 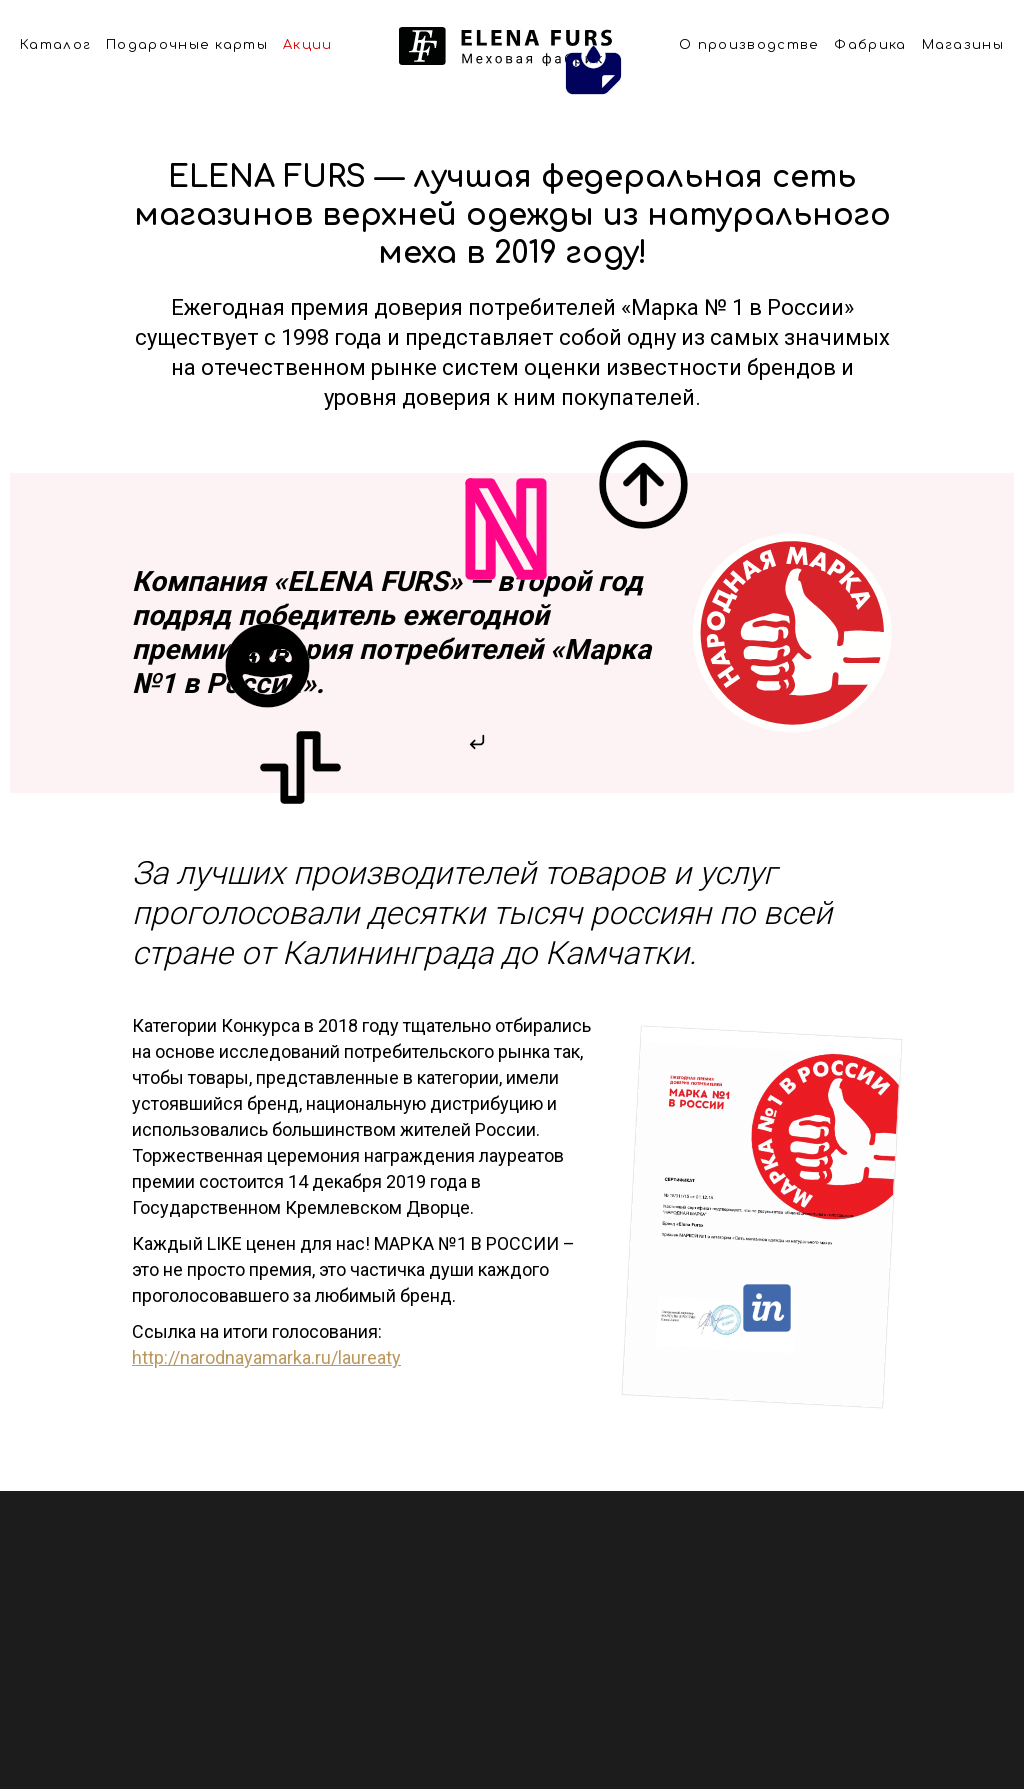 I want to click on scroll to top of page, so click(x=643, y=484).